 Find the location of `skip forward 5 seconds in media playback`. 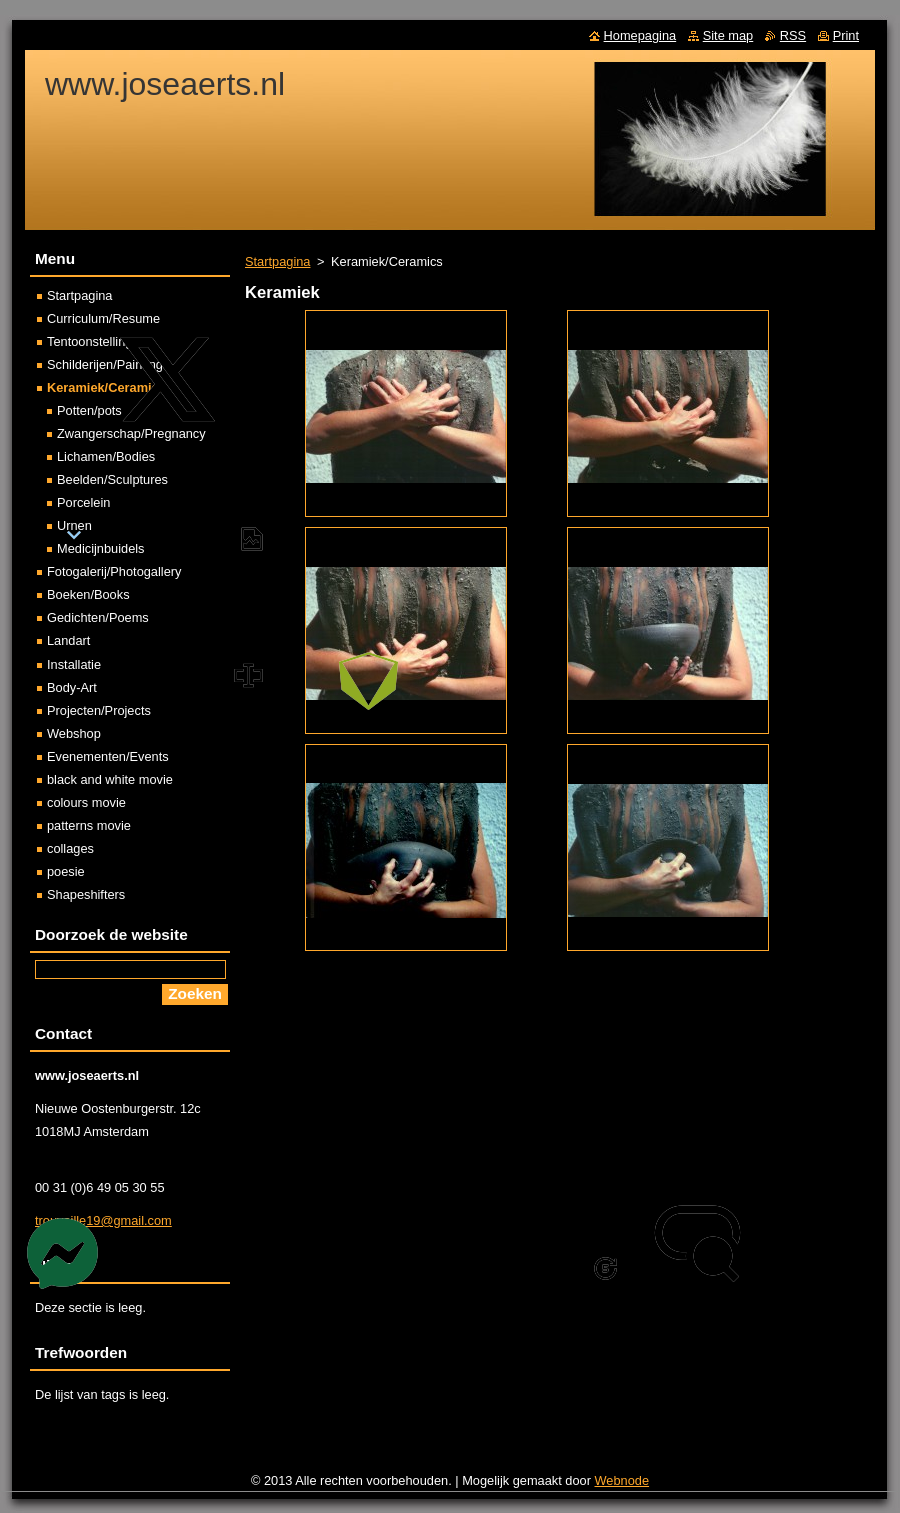

skip forward 5 seconds in media playback is located at coordinates (605, 1268).